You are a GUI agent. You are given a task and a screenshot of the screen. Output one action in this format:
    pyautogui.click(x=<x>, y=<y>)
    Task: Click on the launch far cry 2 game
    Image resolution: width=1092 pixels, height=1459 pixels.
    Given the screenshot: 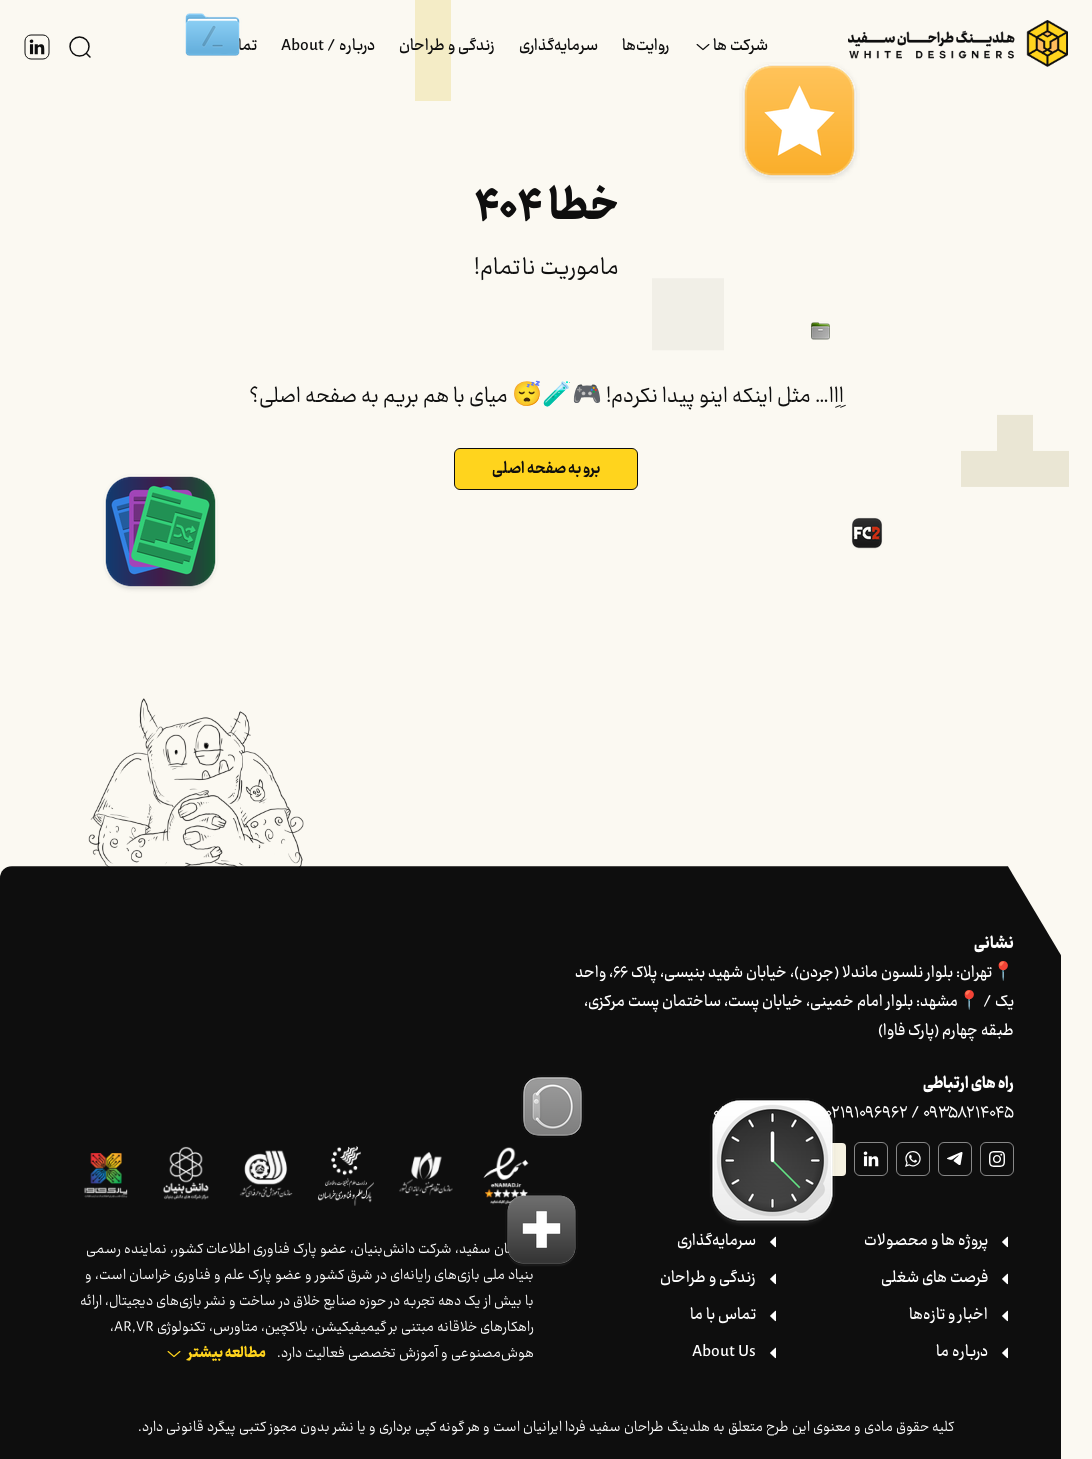 What is the action you would take?
    pyautogui.click(x=867, y=533)
    